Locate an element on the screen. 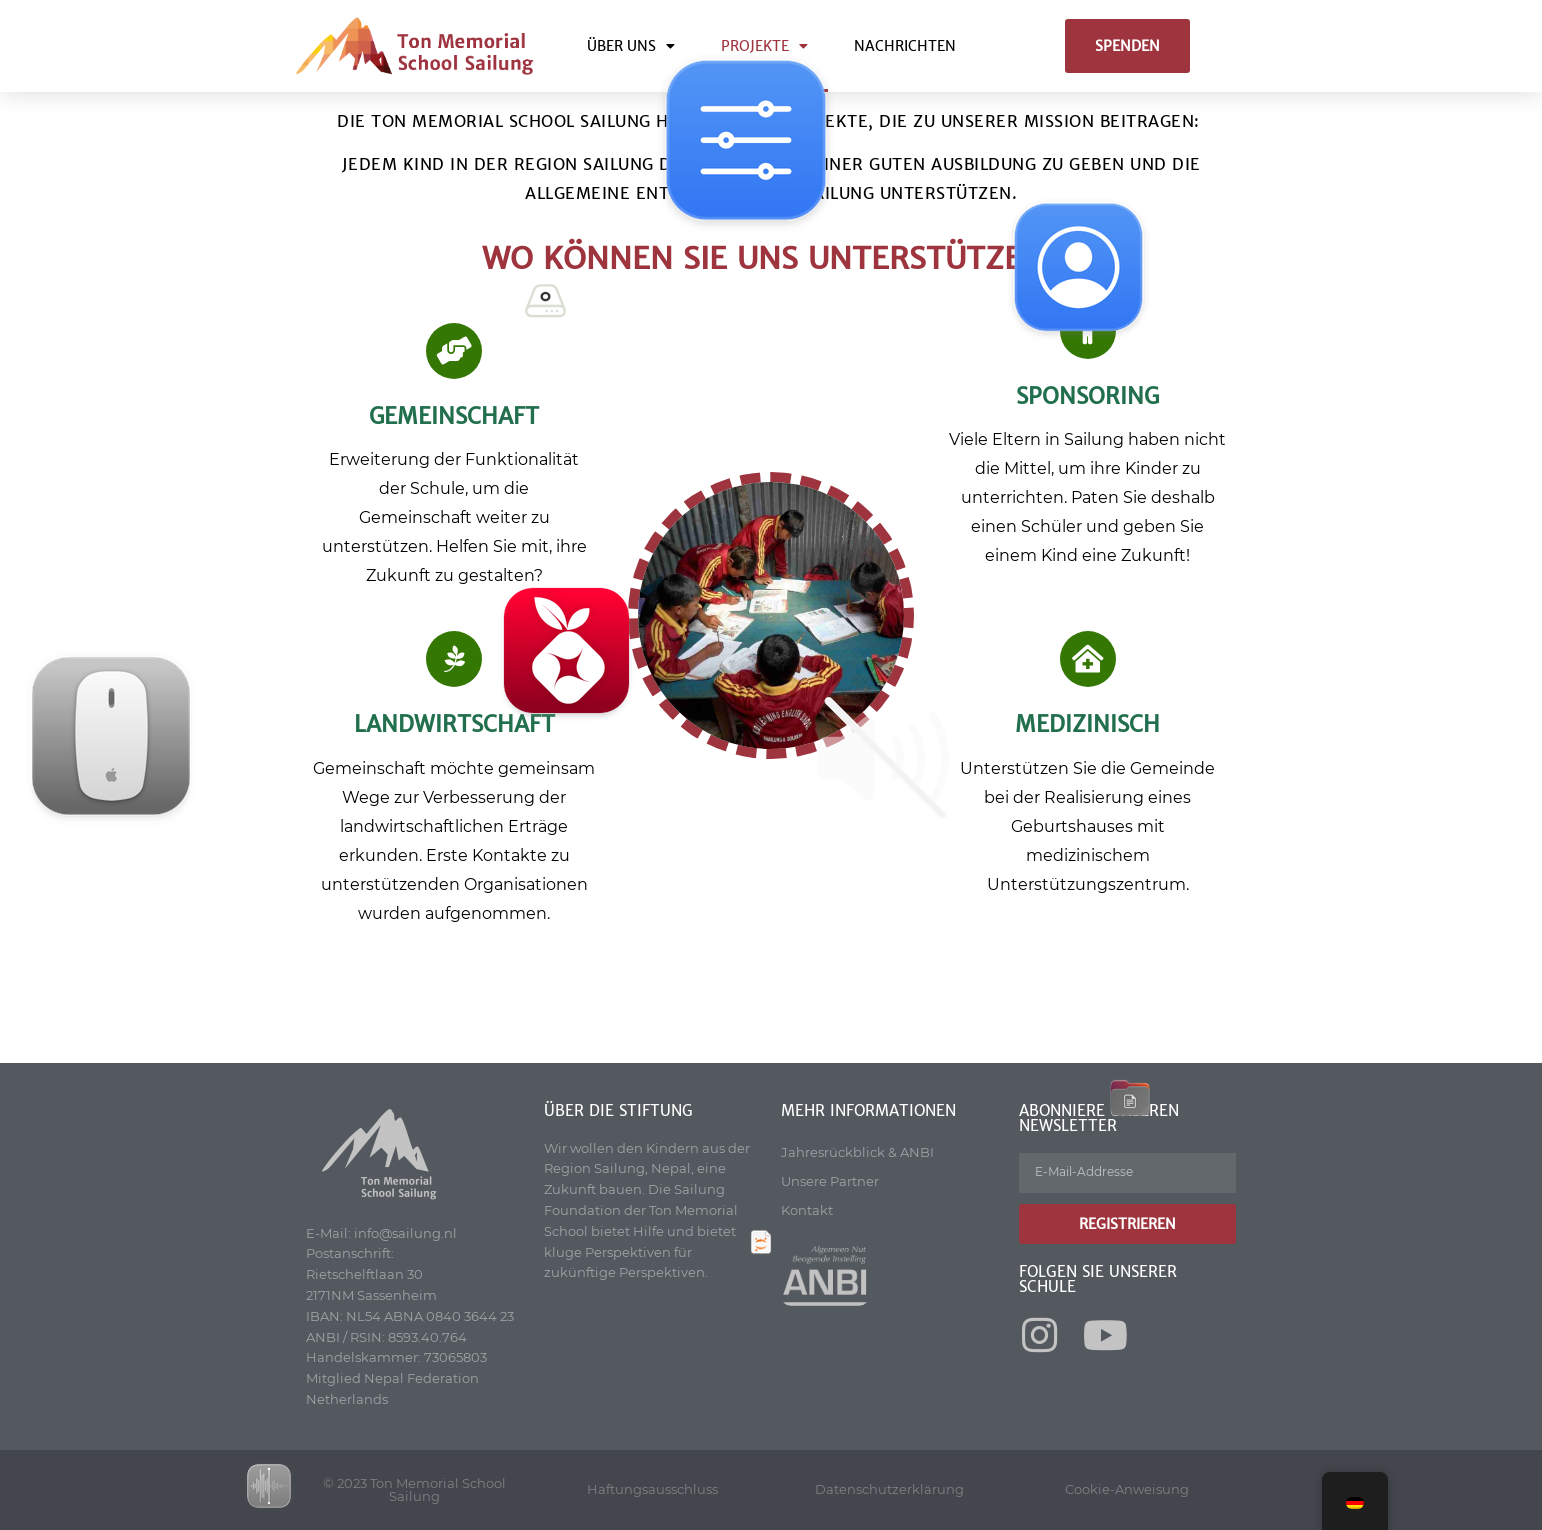 The image size is (1542, 1530). manage contact list settings is located at coordinates (1078, 269).